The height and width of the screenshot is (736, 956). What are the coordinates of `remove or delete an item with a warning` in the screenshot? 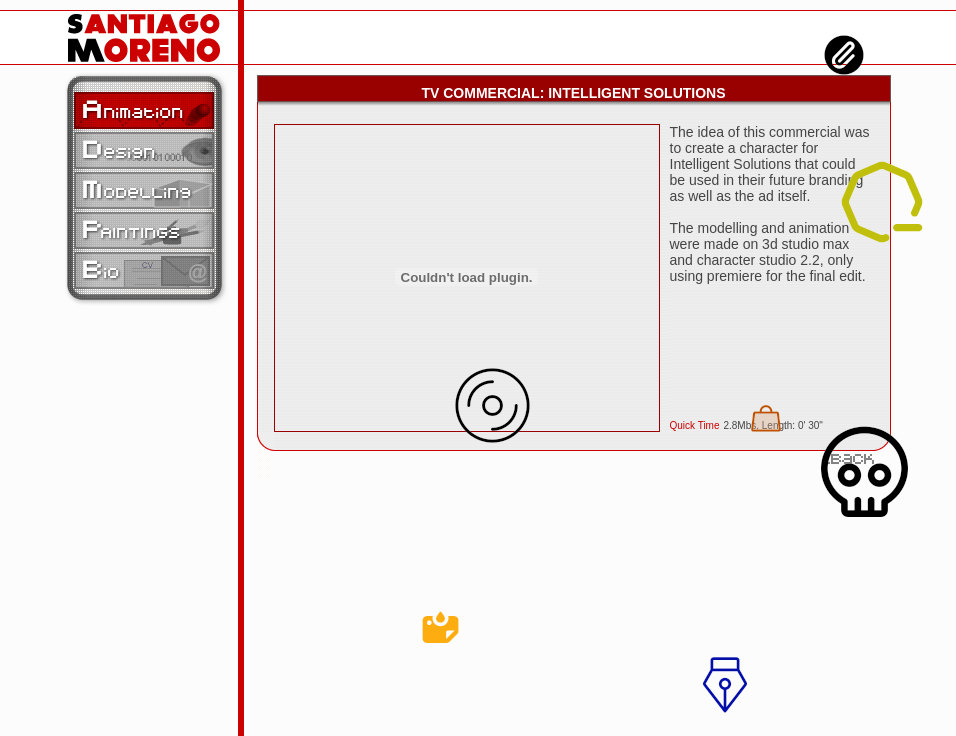 It's located at (882, 202).